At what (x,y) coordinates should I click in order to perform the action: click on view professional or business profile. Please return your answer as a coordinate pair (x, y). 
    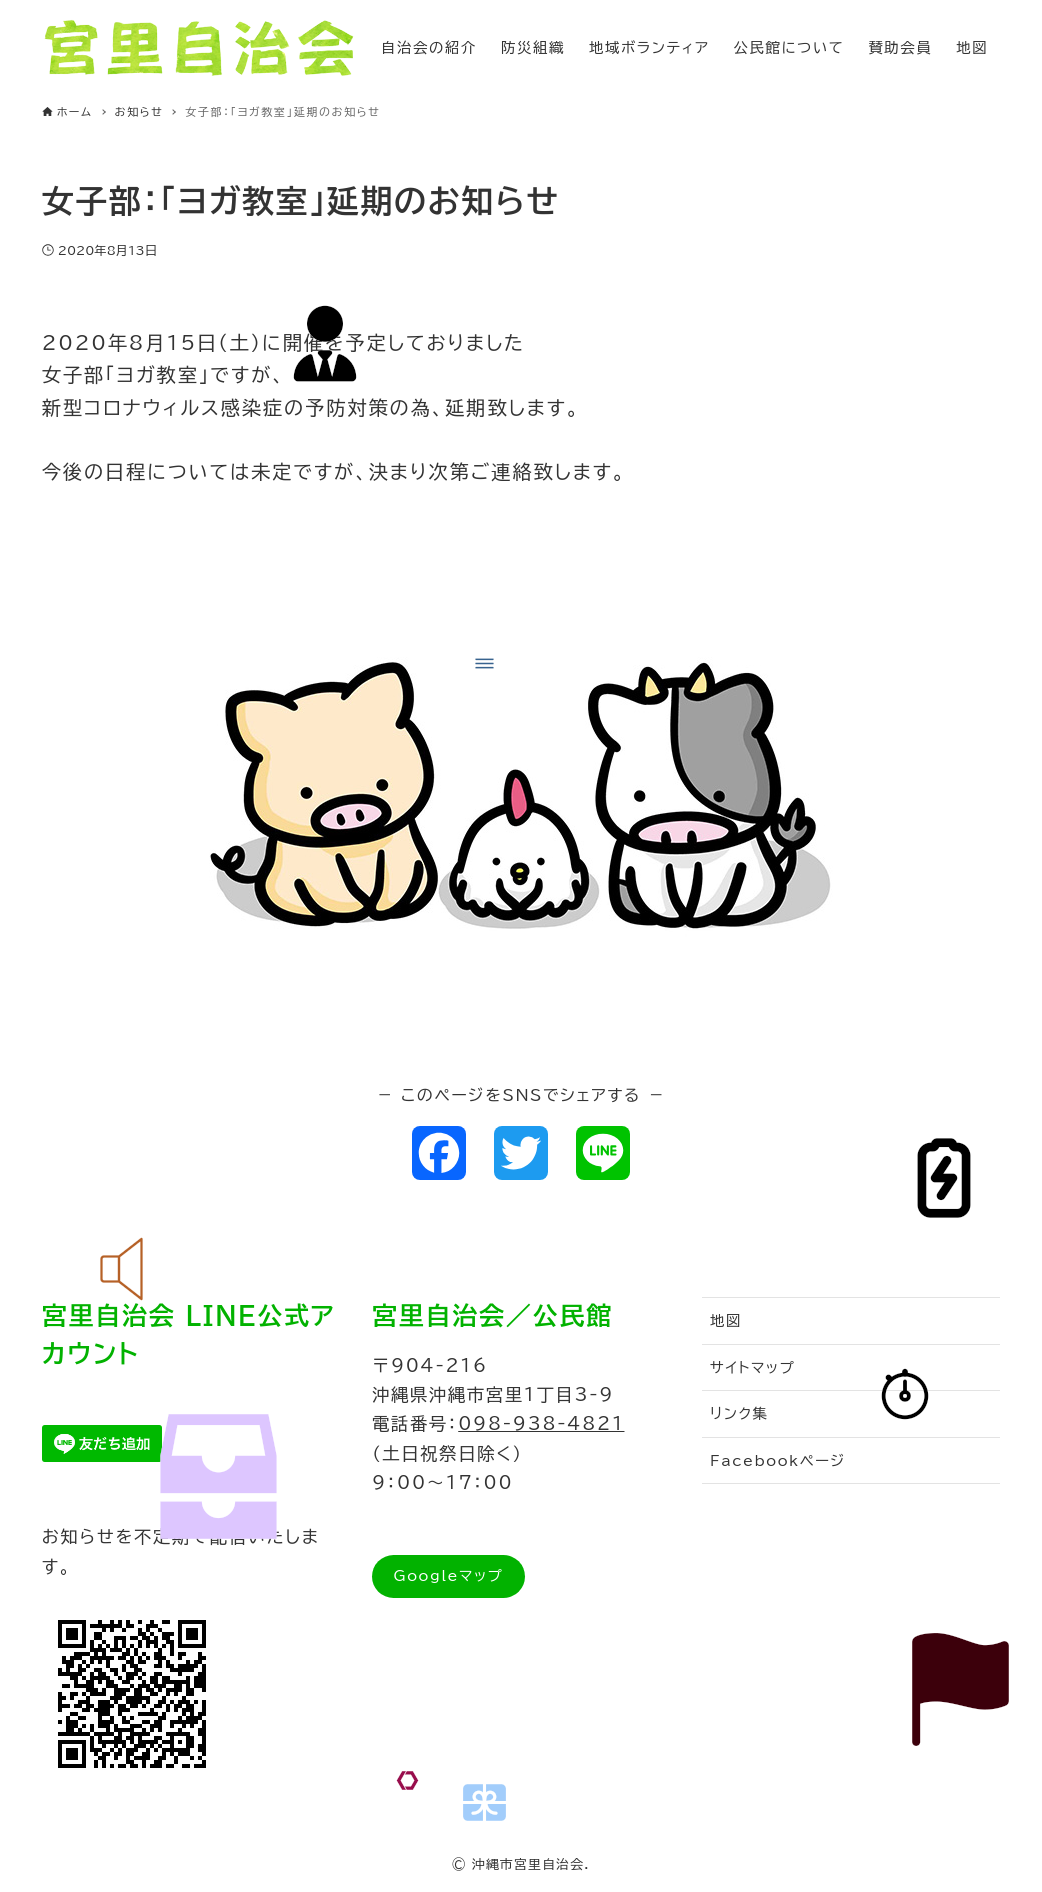
    Looking at the image, I should click on (325, 343).